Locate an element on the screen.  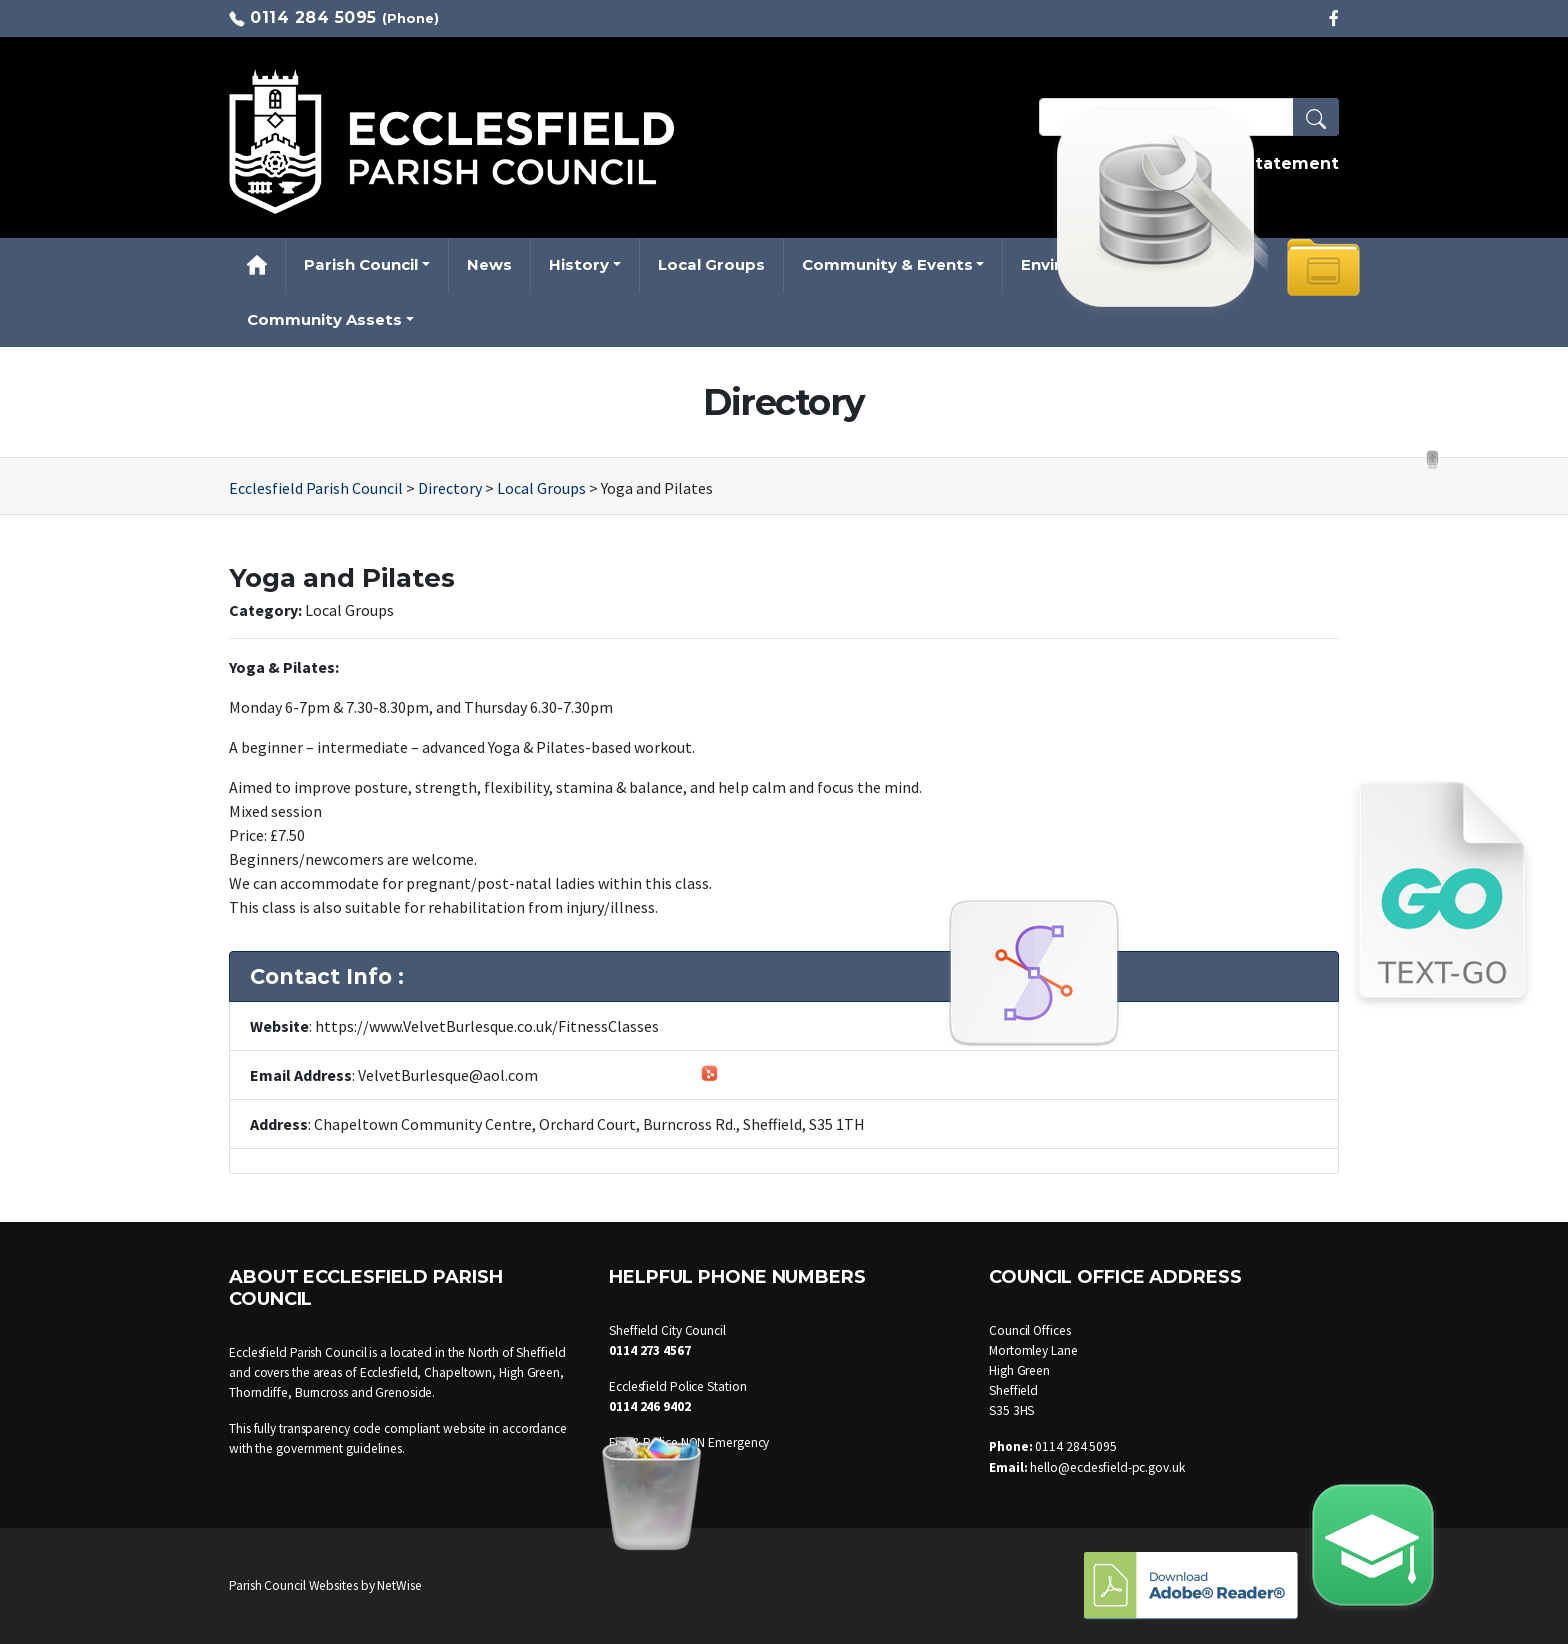
trash bin containing items ready to be emptied is located at coordinates (651, 1494).